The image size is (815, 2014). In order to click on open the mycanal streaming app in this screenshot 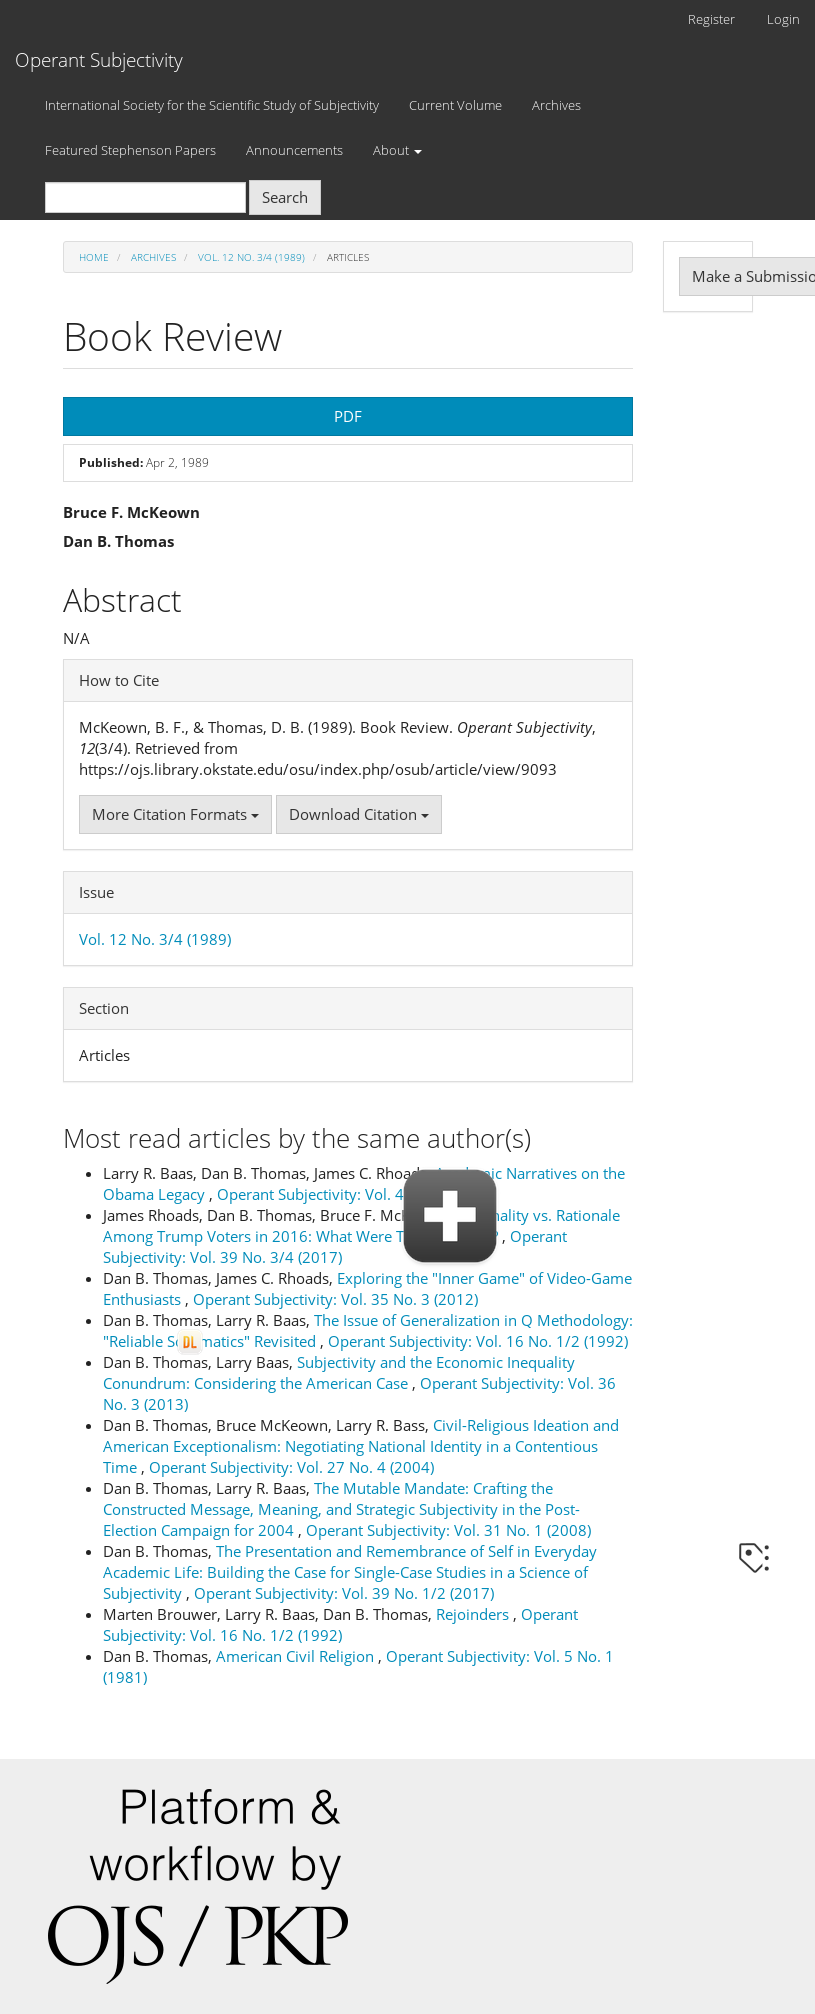, I will do `click(450, 1216)`.